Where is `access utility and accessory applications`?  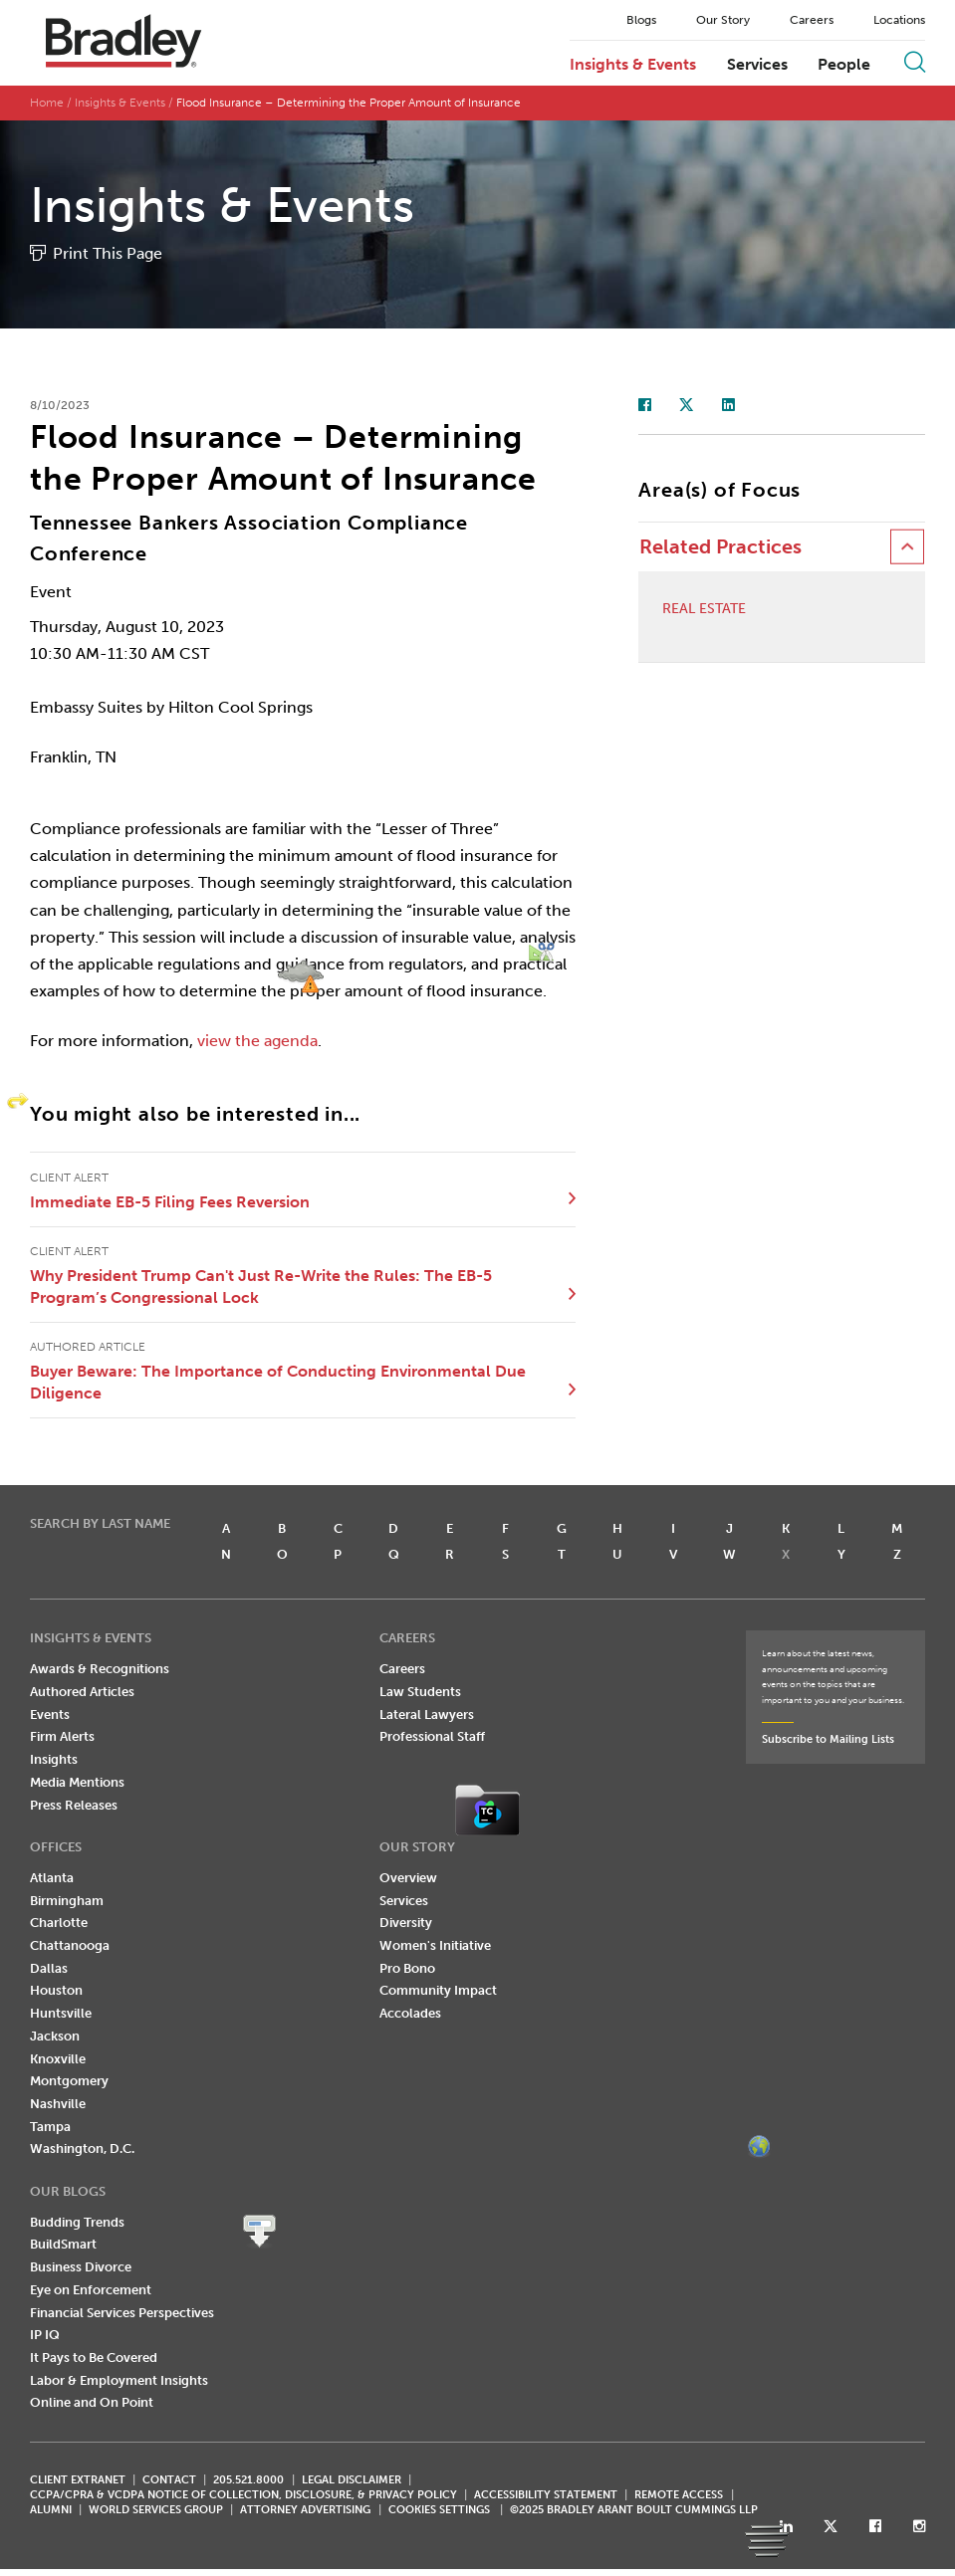
access utility and accessory applications is located at coordinates (541, 951).